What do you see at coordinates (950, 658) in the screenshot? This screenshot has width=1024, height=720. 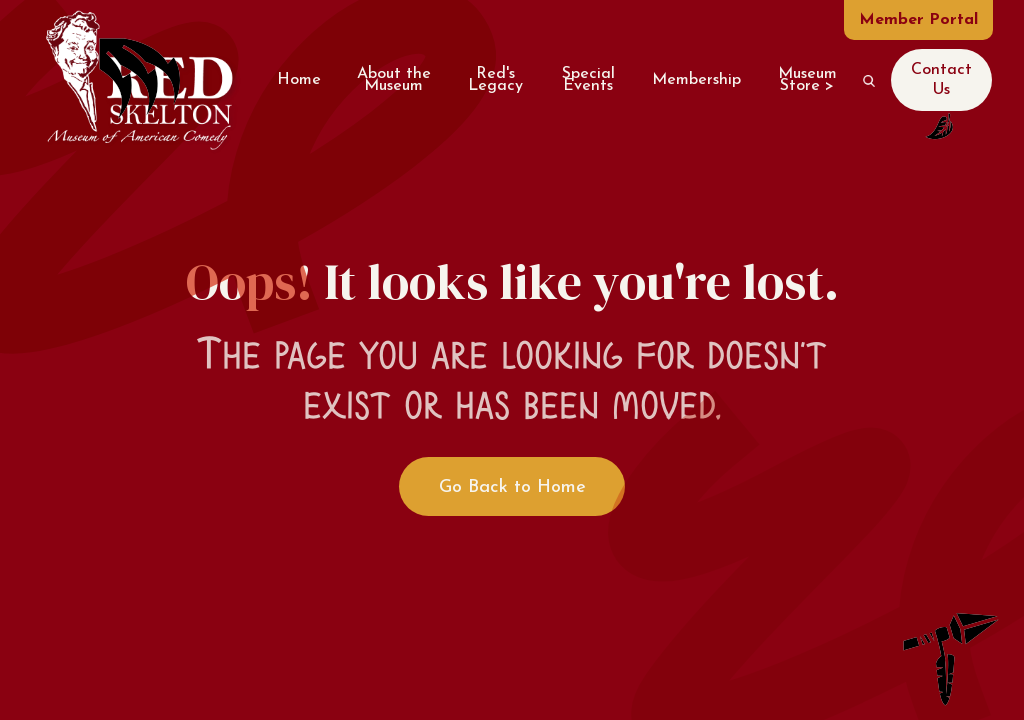 I see `equip a spear weapon in your inventory` at bounding box center [950, 658].